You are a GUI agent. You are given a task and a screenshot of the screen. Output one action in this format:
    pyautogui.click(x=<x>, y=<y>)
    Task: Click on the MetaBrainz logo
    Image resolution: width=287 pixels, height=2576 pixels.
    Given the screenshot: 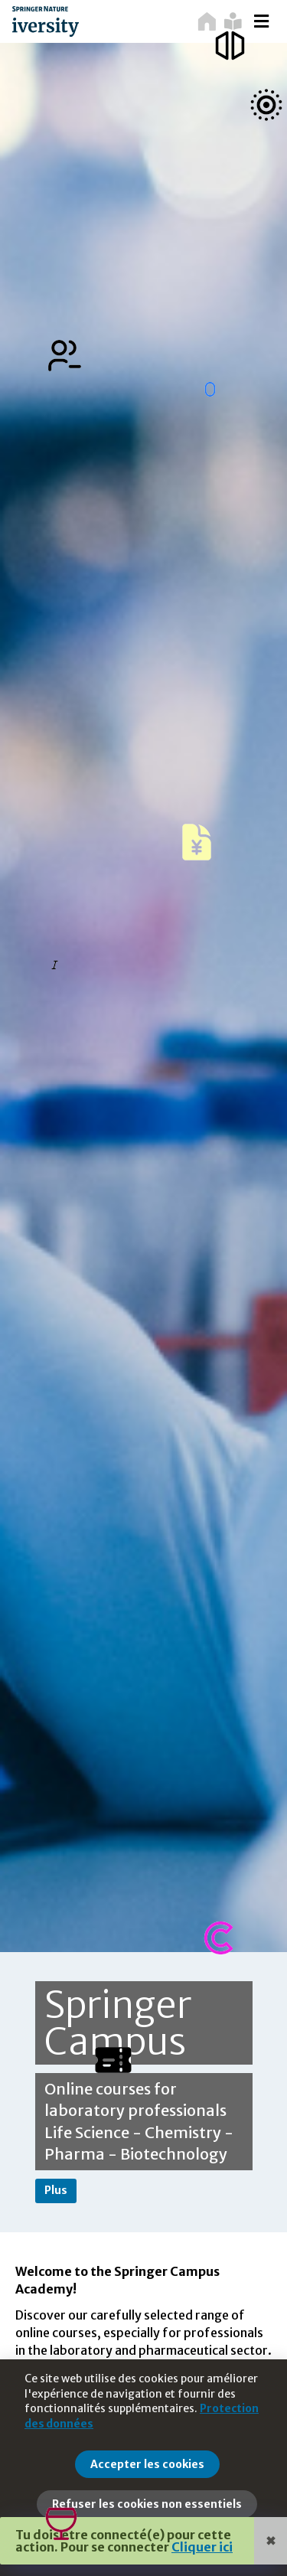 What is the action you would take?
    pyautogui.click(x=230, y=45)
    